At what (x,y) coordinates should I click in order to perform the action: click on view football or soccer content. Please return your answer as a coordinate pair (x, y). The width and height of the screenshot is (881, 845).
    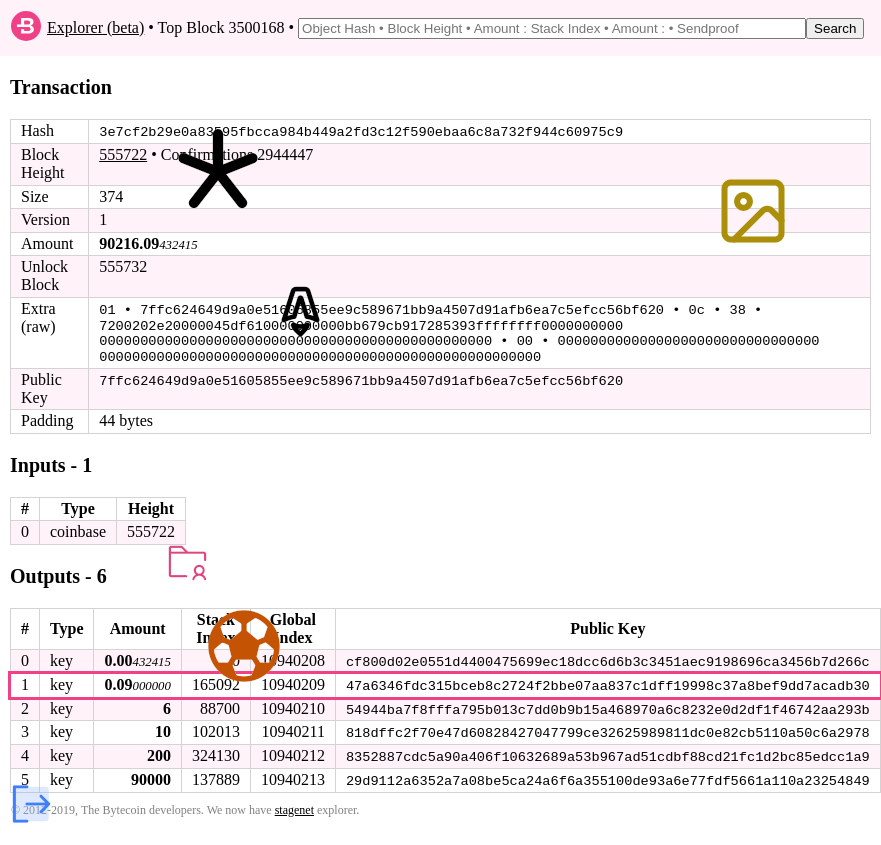
    Looking at the image, I should click on (244, 646).